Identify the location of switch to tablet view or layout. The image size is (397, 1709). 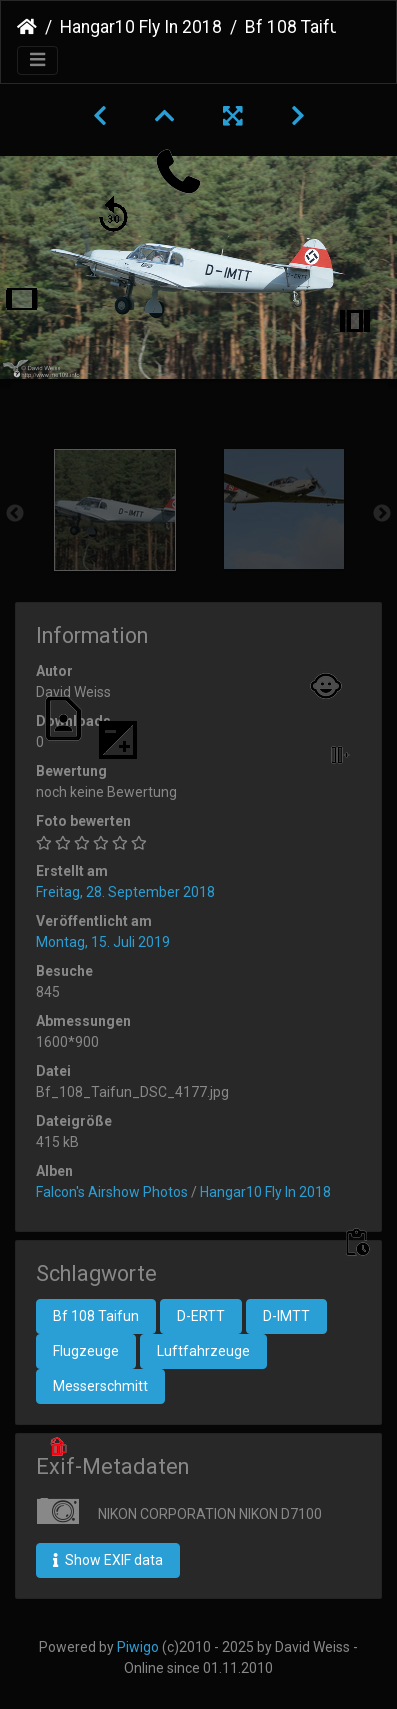
(22, 299).